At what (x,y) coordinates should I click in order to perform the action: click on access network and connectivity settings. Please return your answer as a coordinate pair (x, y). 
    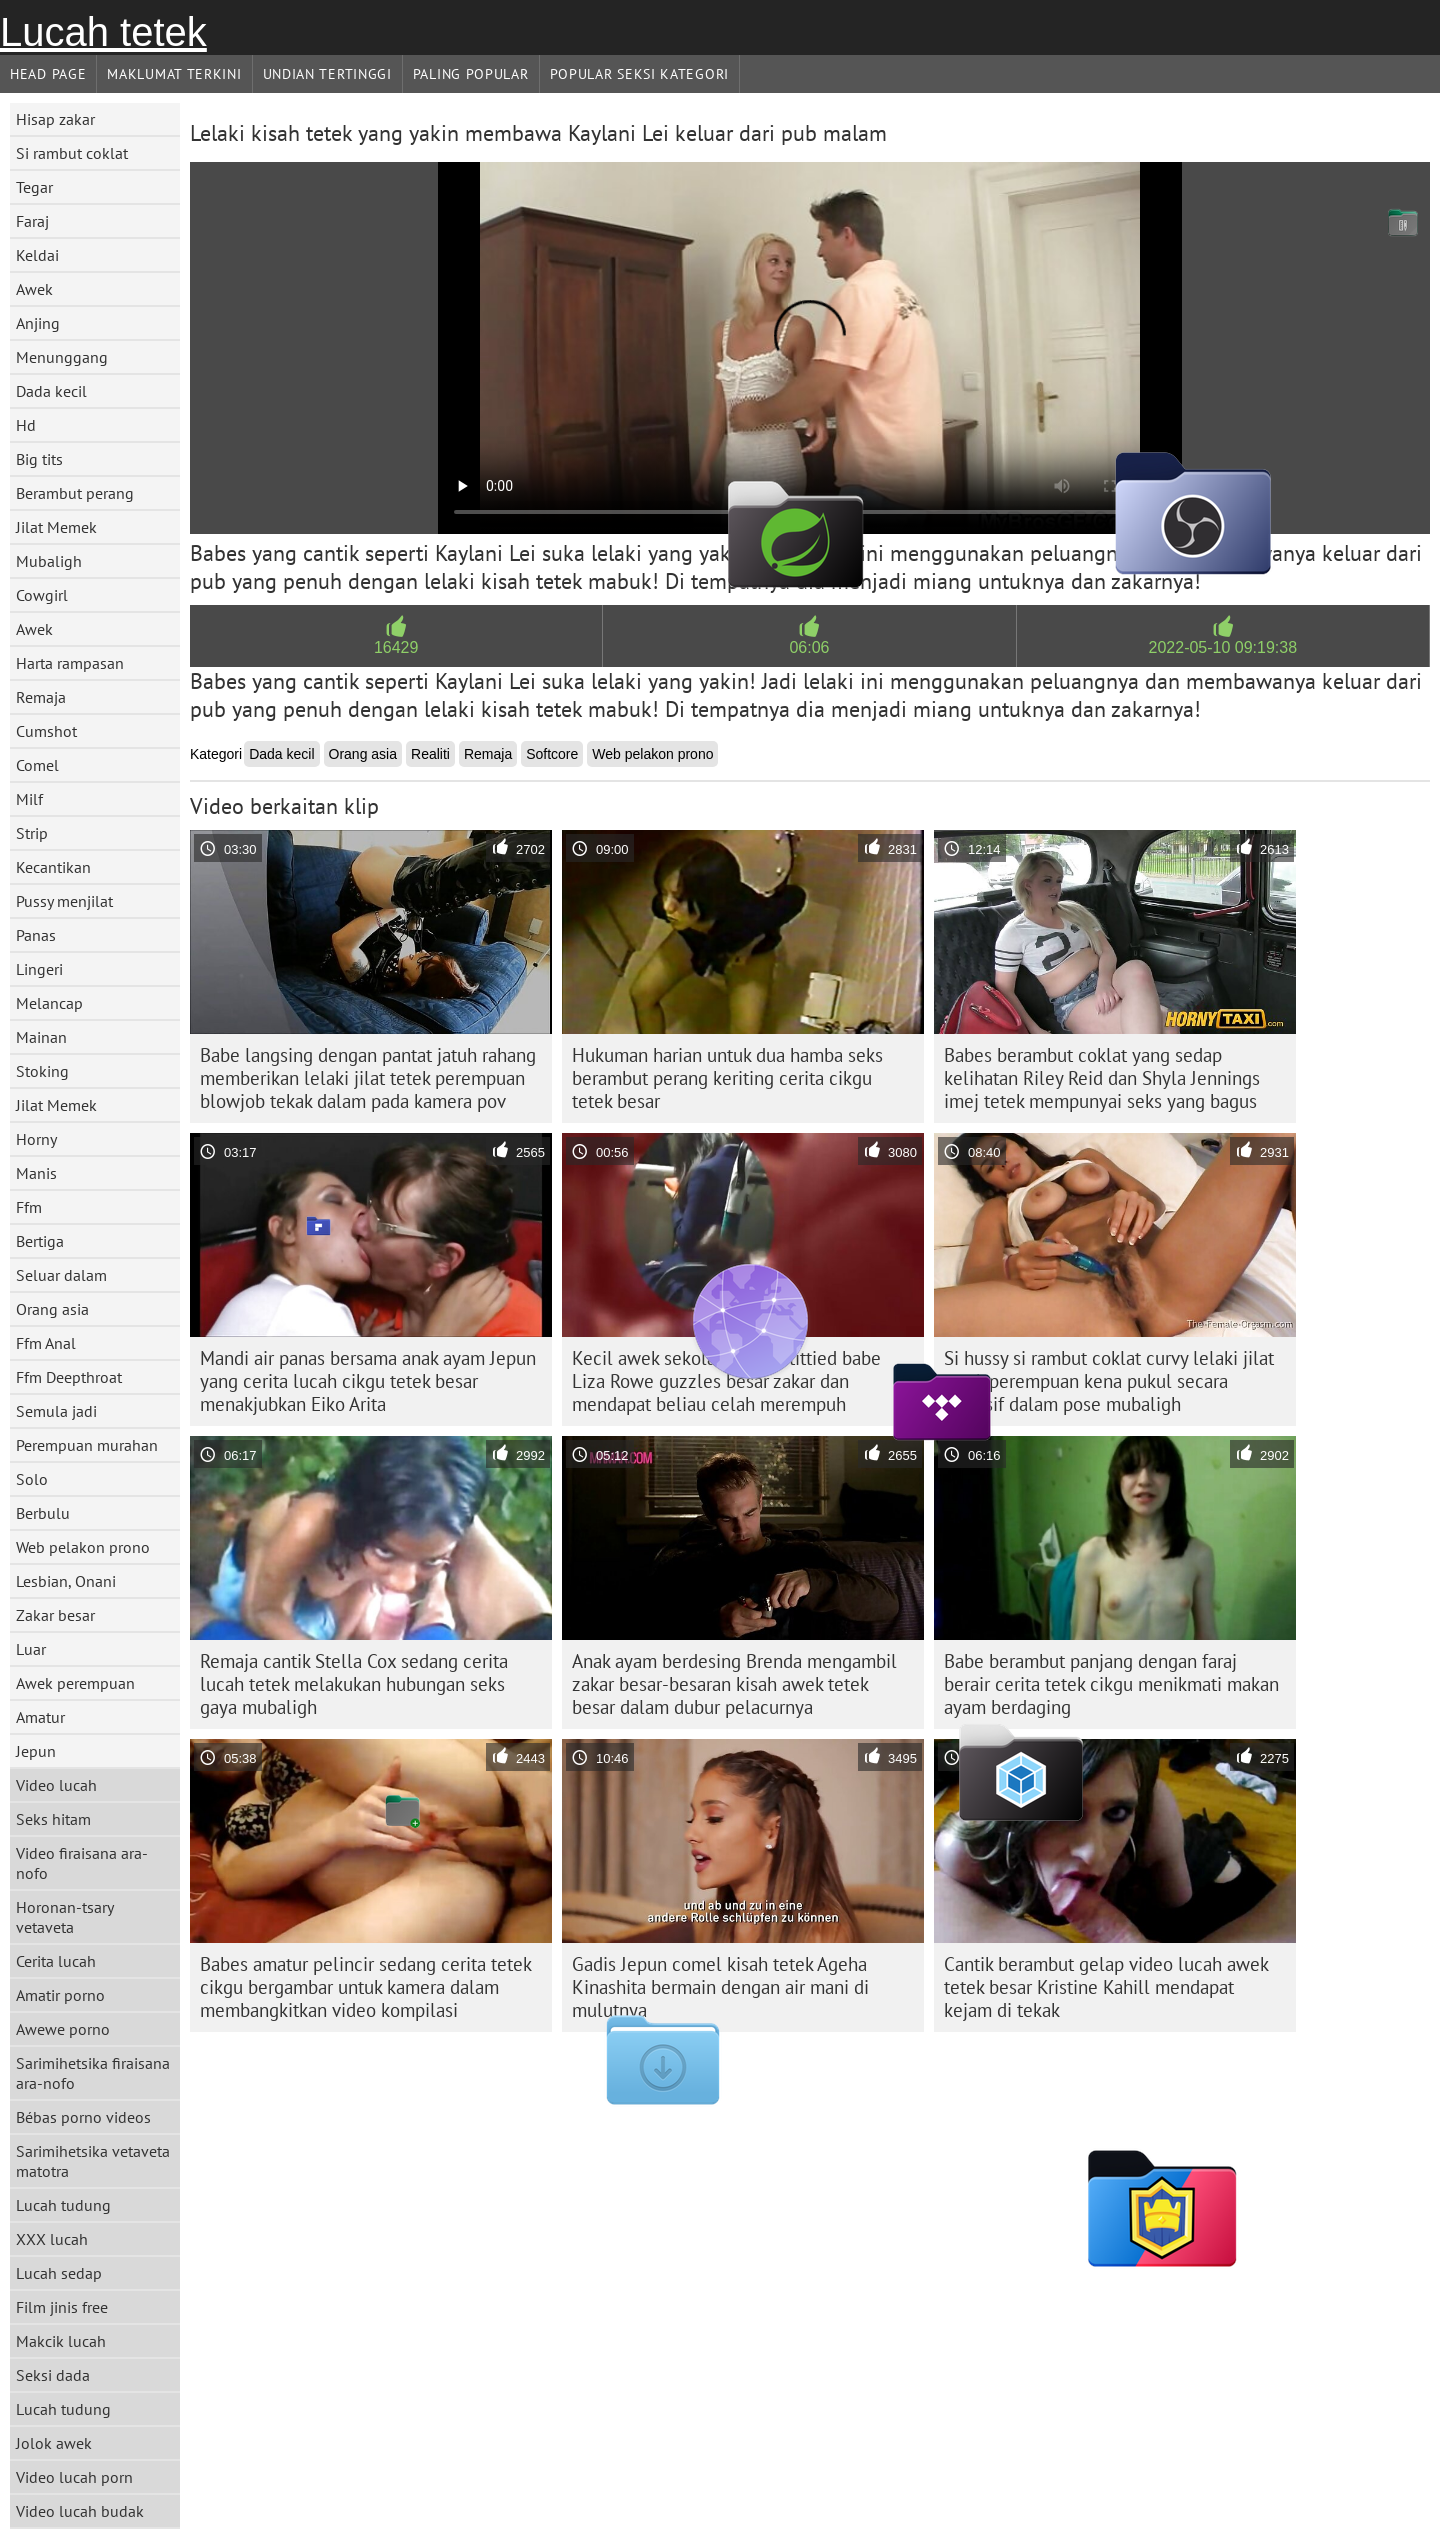
    Looking at the image, I should click on (750, 1321).